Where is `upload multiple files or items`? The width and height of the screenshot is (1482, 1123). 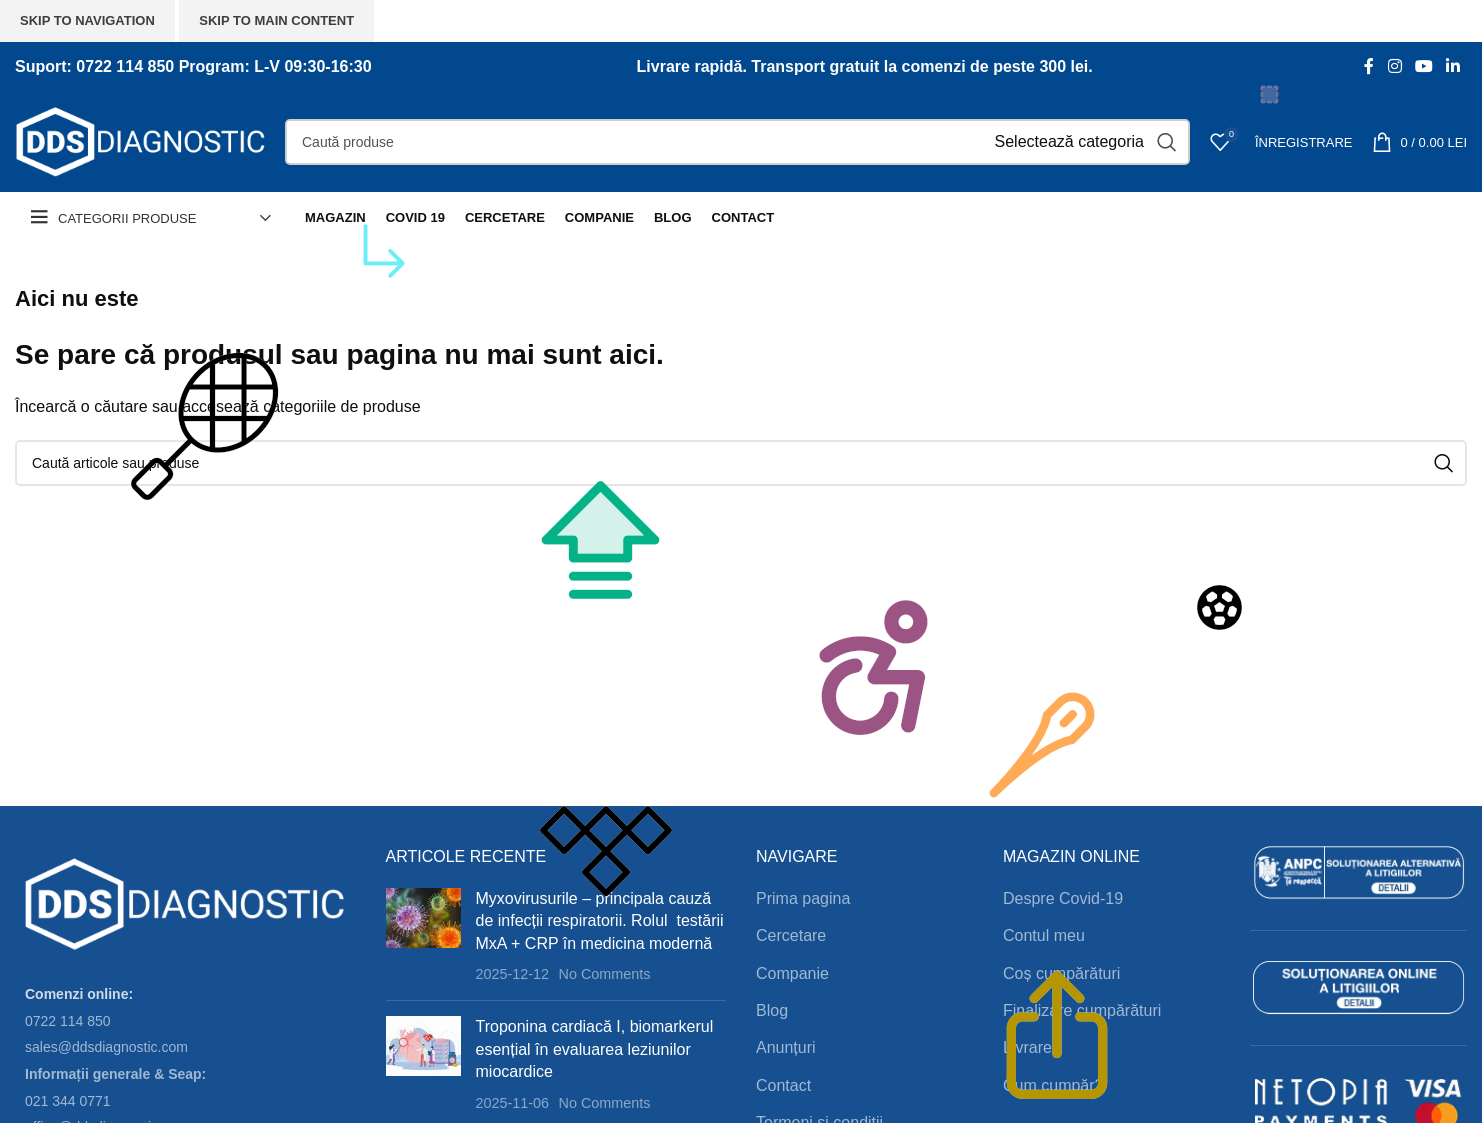
upload multiple files or items is located at coordinates (600, 544).